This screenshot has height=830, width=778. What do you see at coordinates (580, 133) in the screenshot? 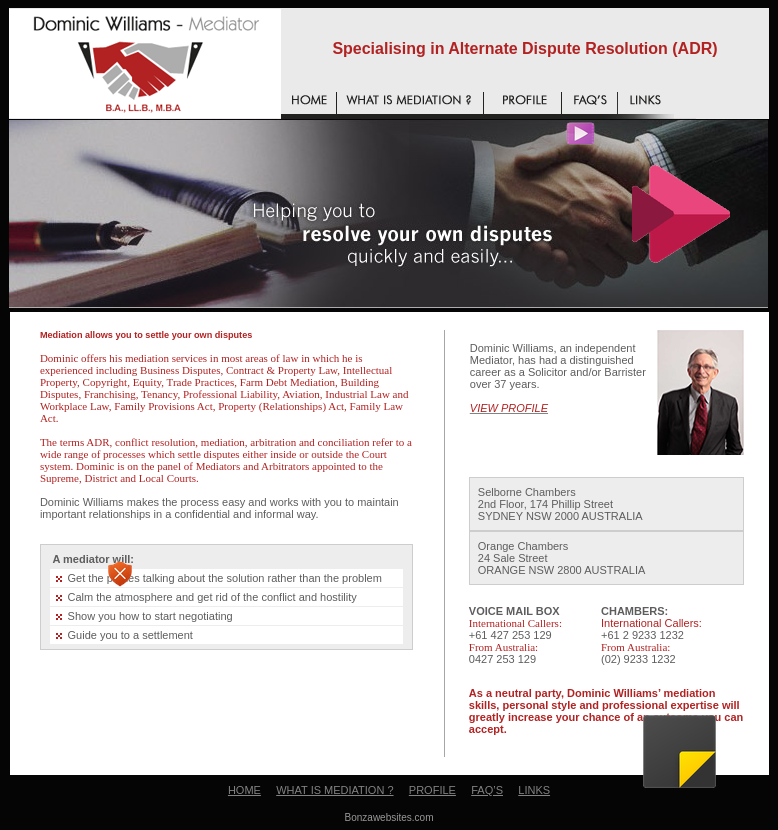
I see `open the video player app` at bounding box center [580, 133].